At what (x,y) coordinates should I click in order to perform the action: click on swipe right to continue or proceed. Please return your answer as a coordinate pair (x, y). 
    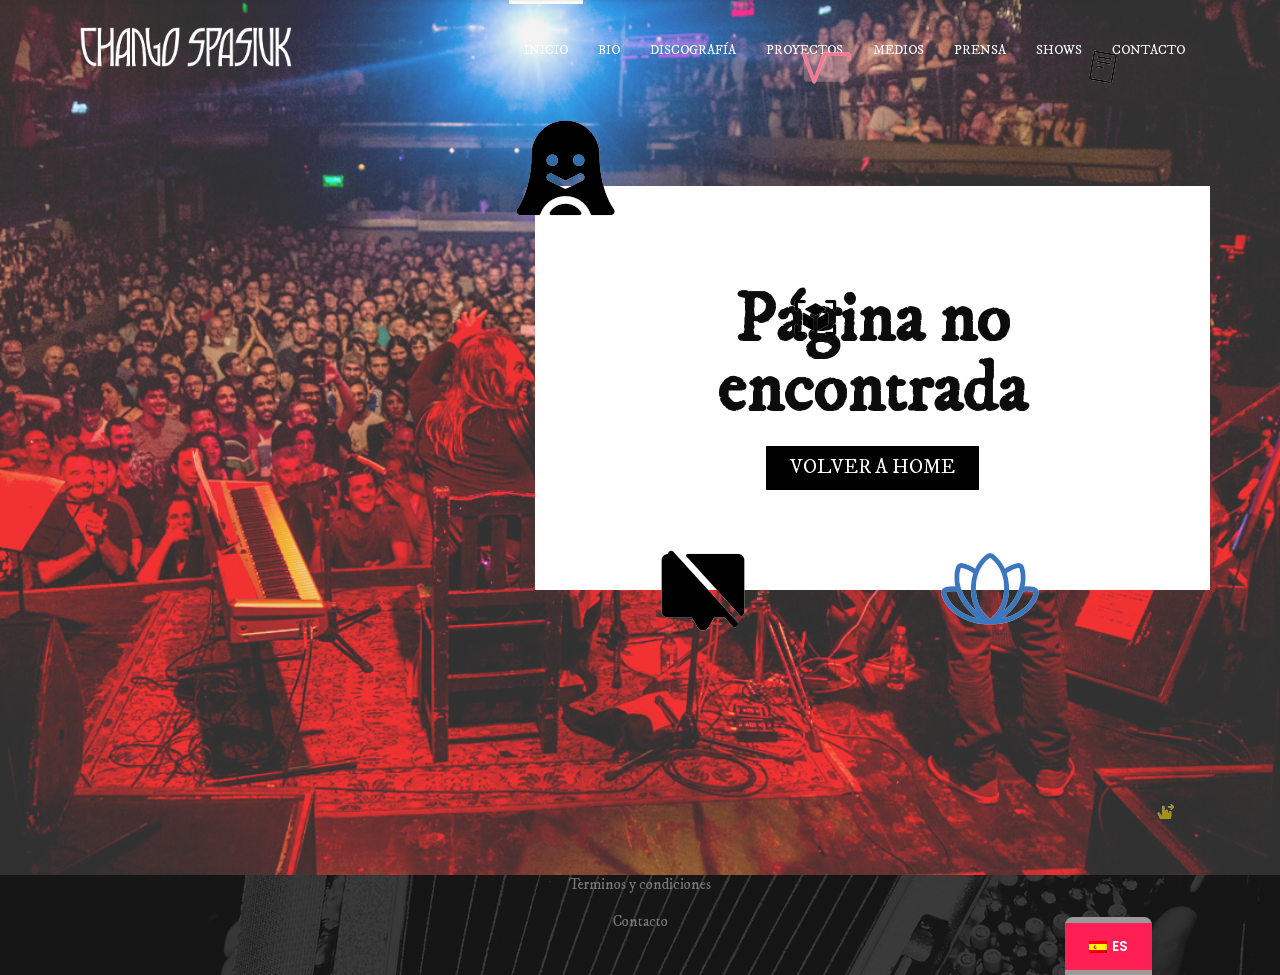
    Looking at the image, I should click on (1165, 812).